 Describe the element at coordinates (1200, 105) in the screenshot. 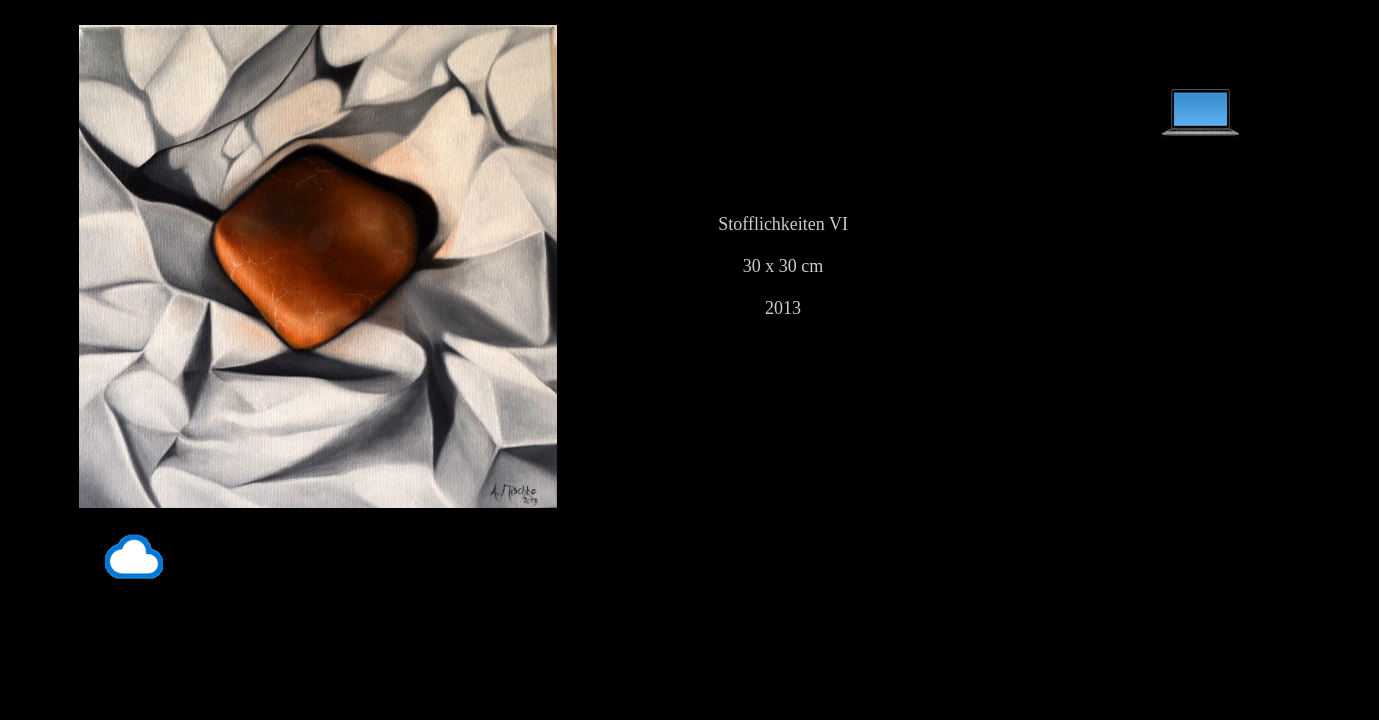

I see `represents this macbook device in system settings` at that location.